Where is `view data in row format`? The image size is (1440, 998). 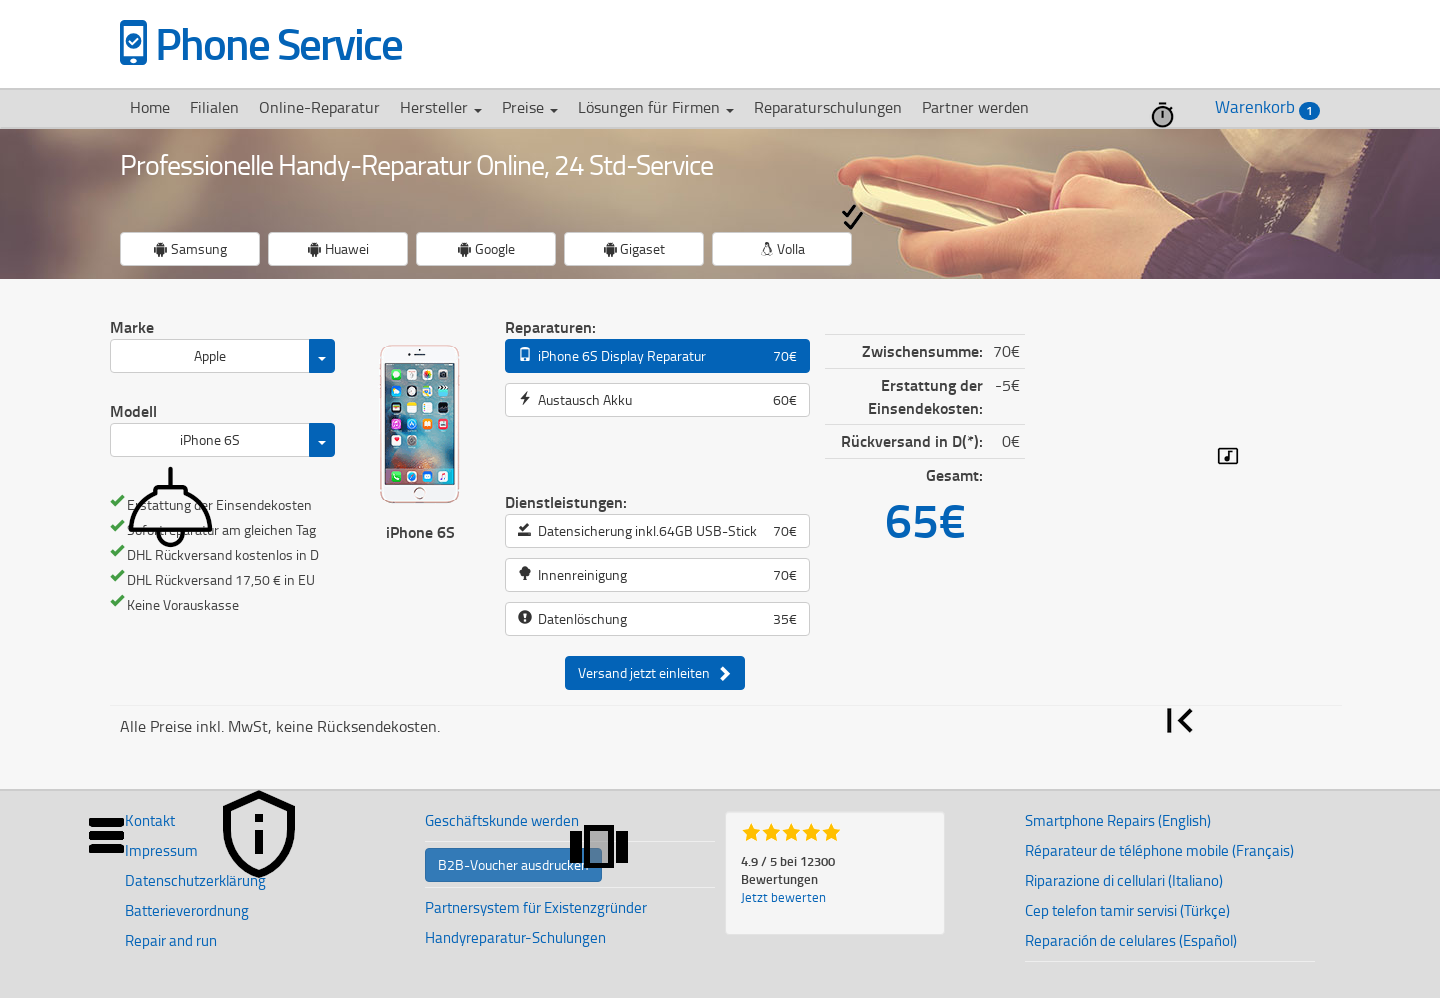
view data in row format is located at coordinates (106, 835).